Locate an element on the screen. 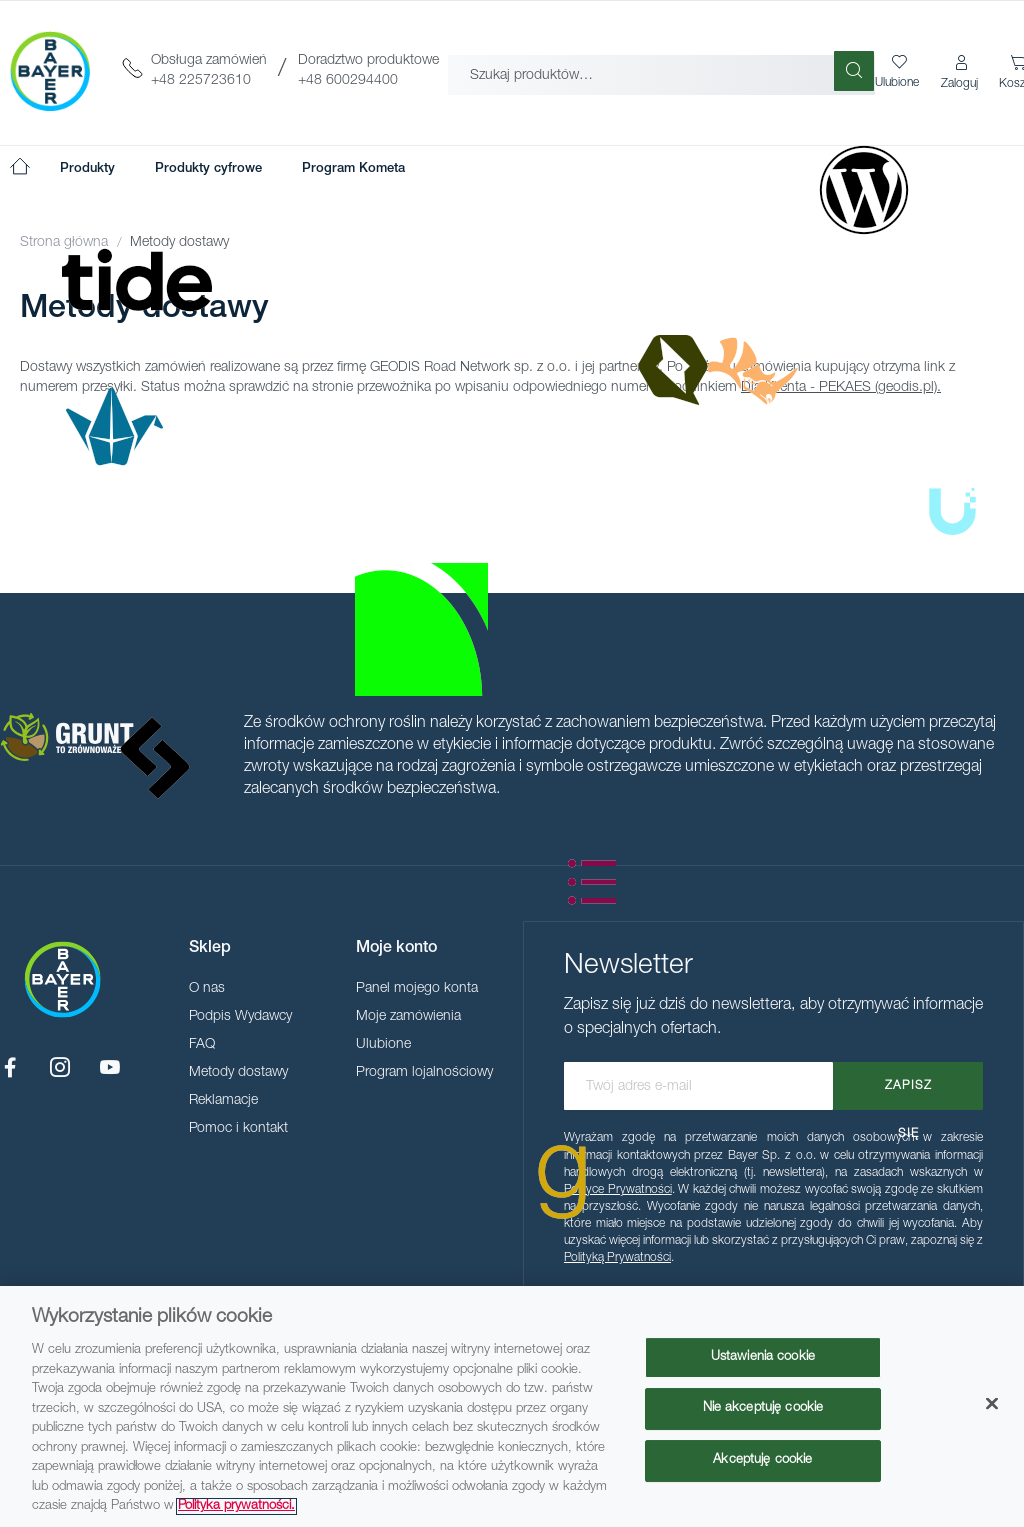 Image resolution: width=1024 pixels, height=1527 pixels. wordpress logo is located at coordinates (864, 190).